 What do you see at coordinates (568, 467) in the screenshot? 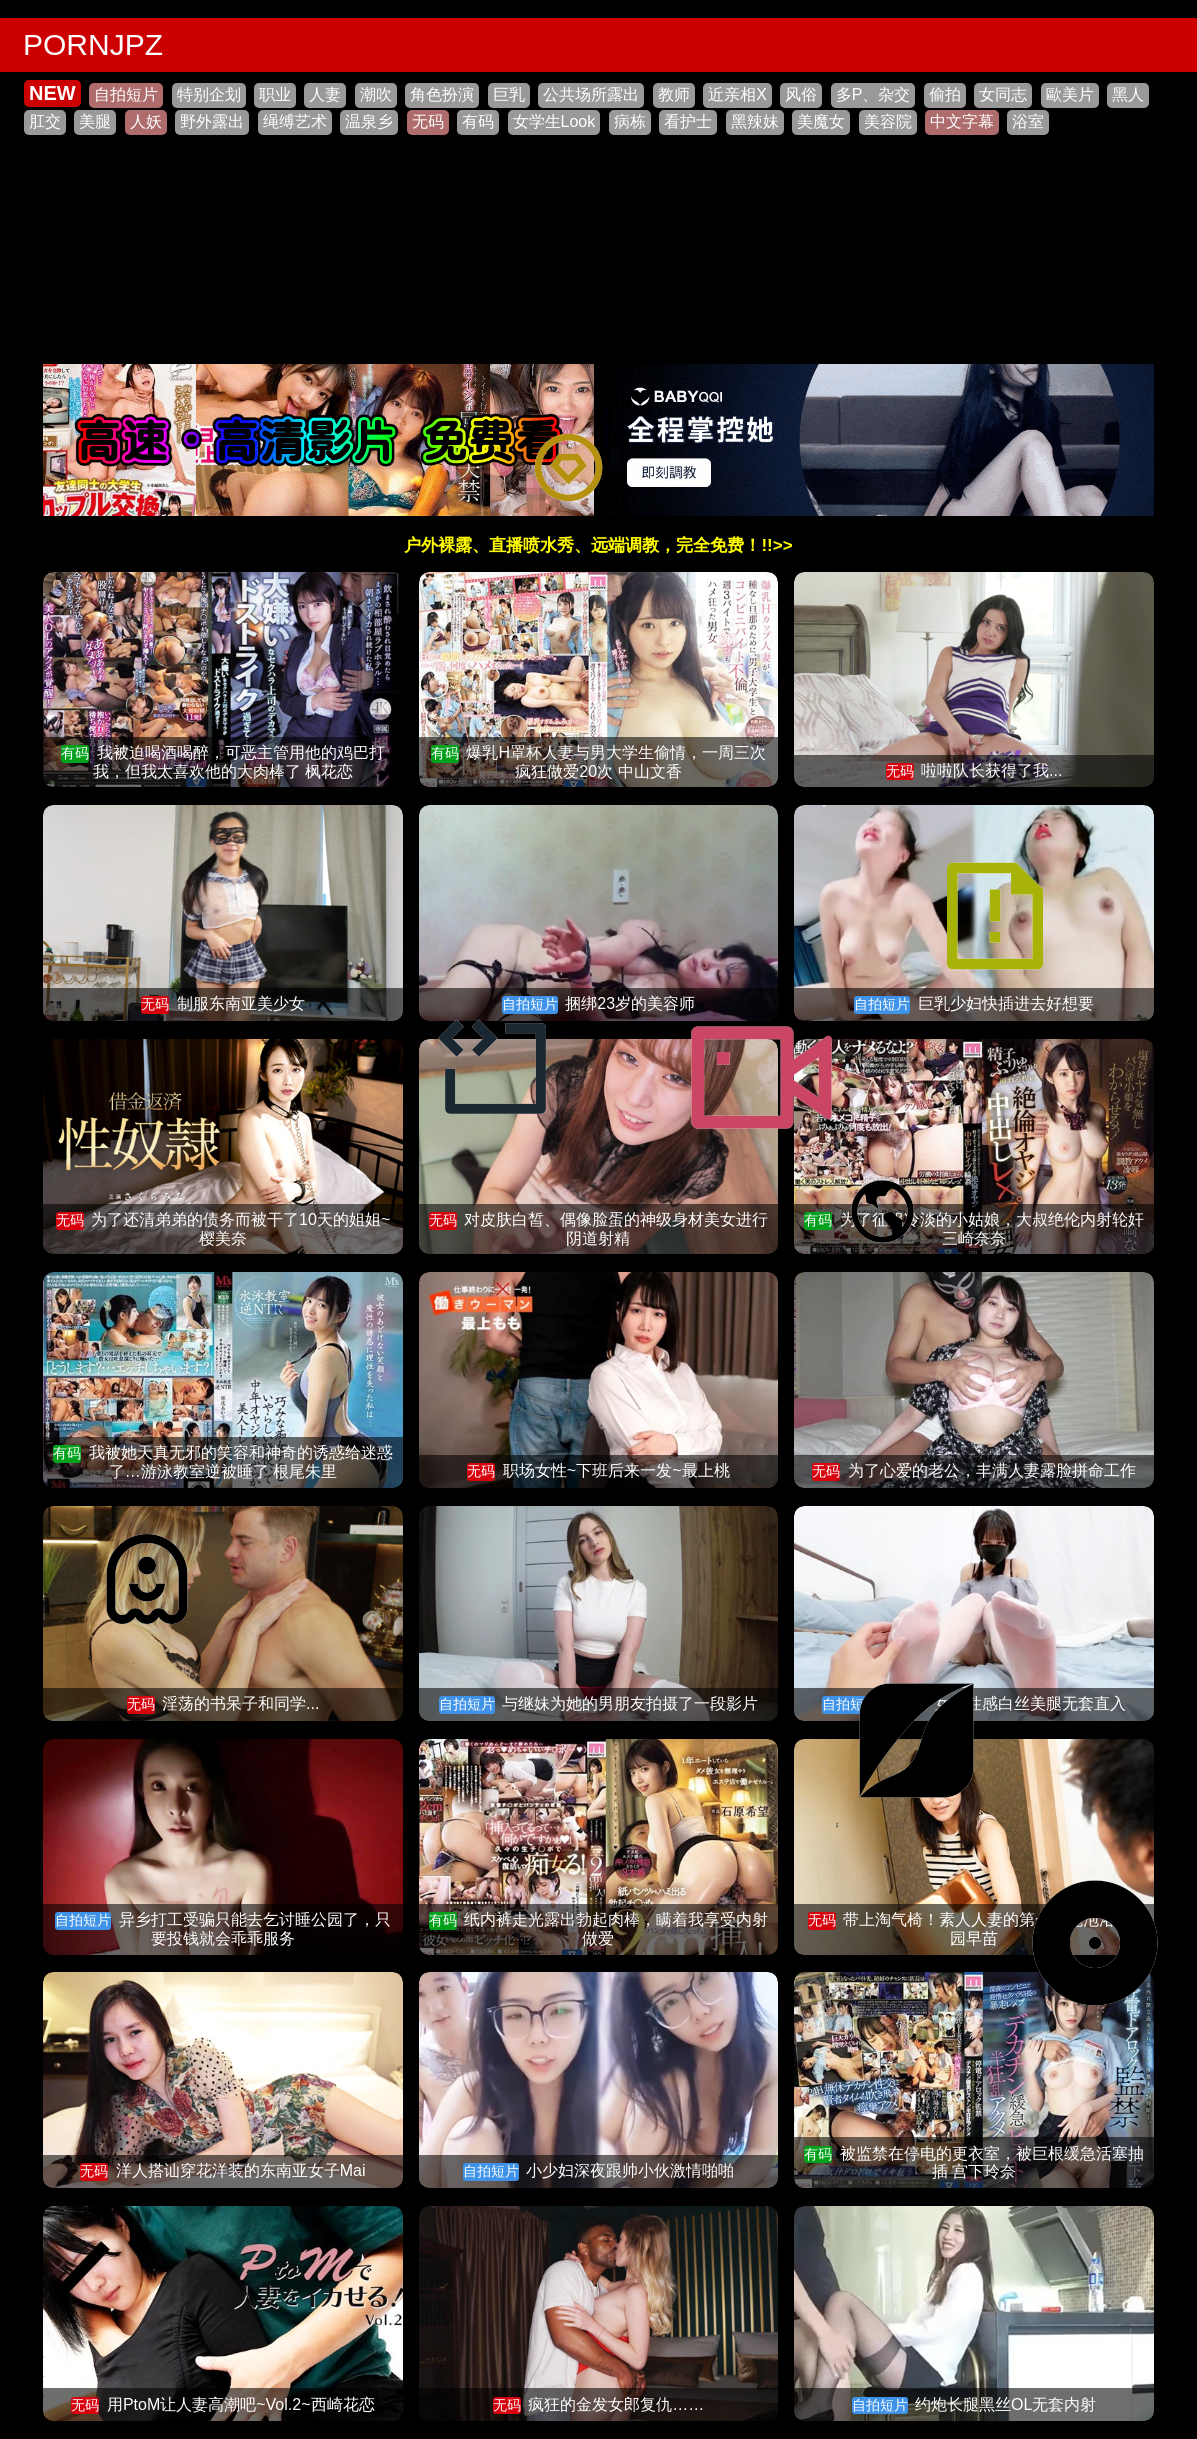
I see `copper cryptocurrency or token indicator` at bounding box center [568, 467].